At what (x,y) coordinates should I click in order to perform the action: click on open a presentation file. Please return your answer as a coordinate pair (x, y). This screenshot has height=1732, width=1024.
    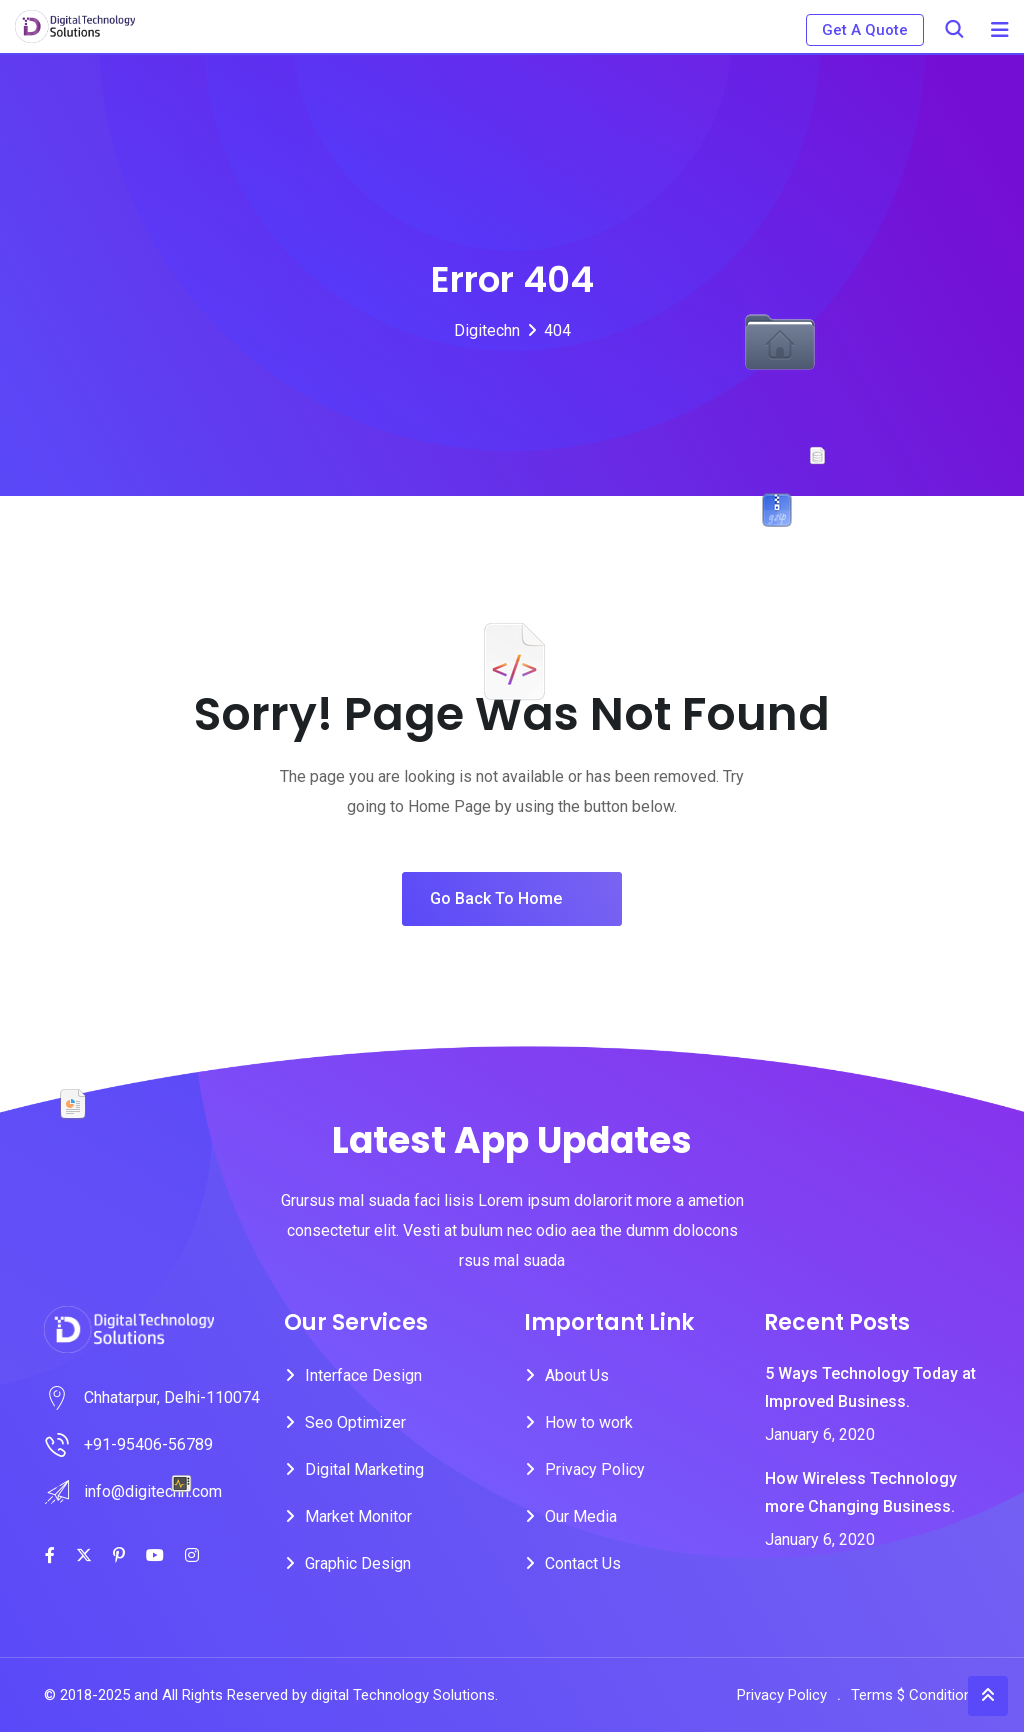
    Looking at the image, I should click on (73, 1104).